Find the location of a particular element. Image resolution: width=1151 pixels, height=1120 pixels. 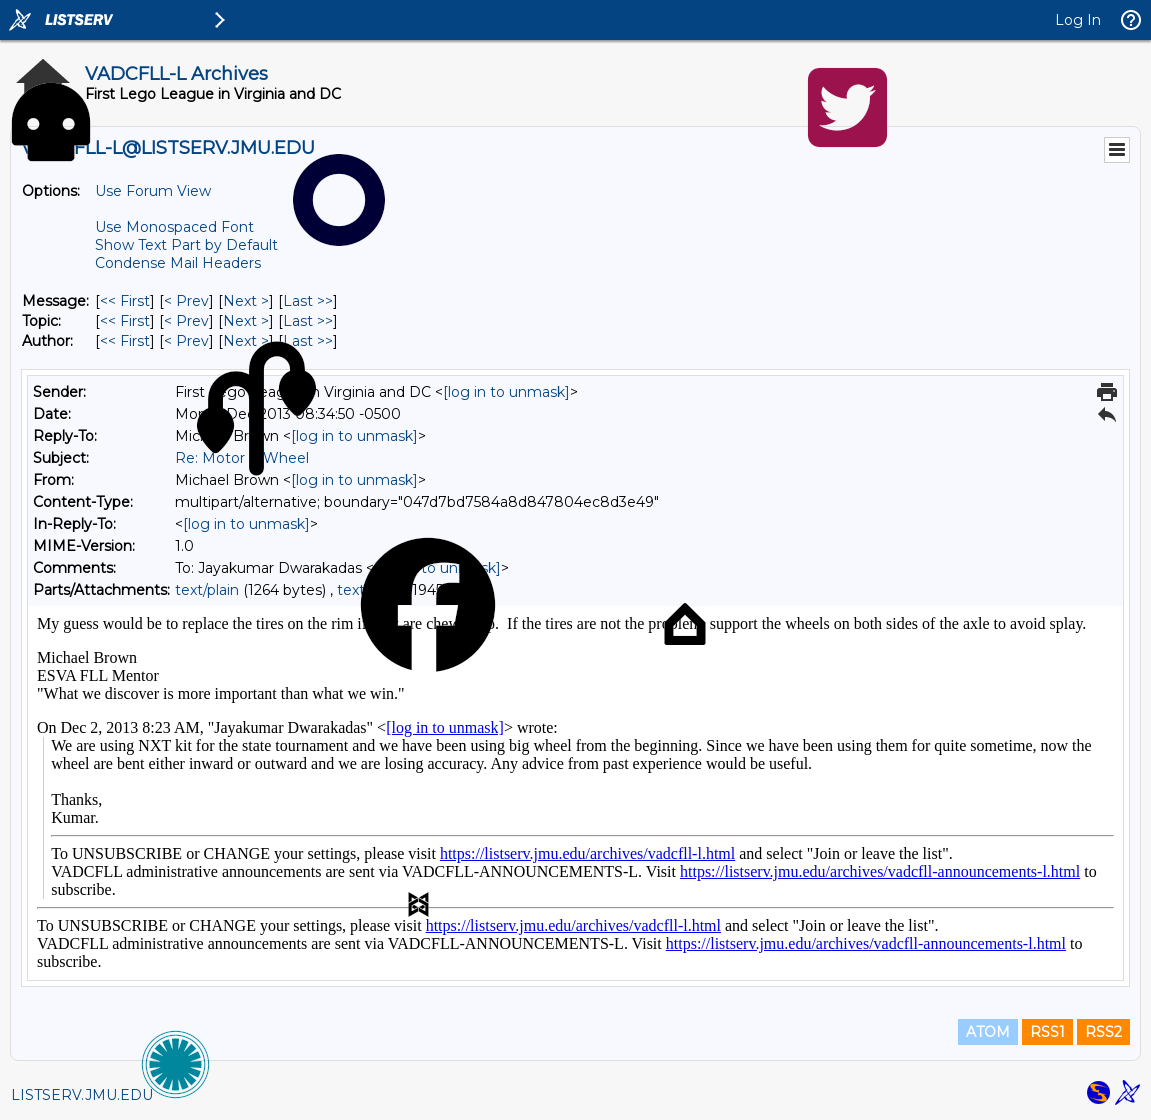

open google home app is located at coordinates (685, 624).